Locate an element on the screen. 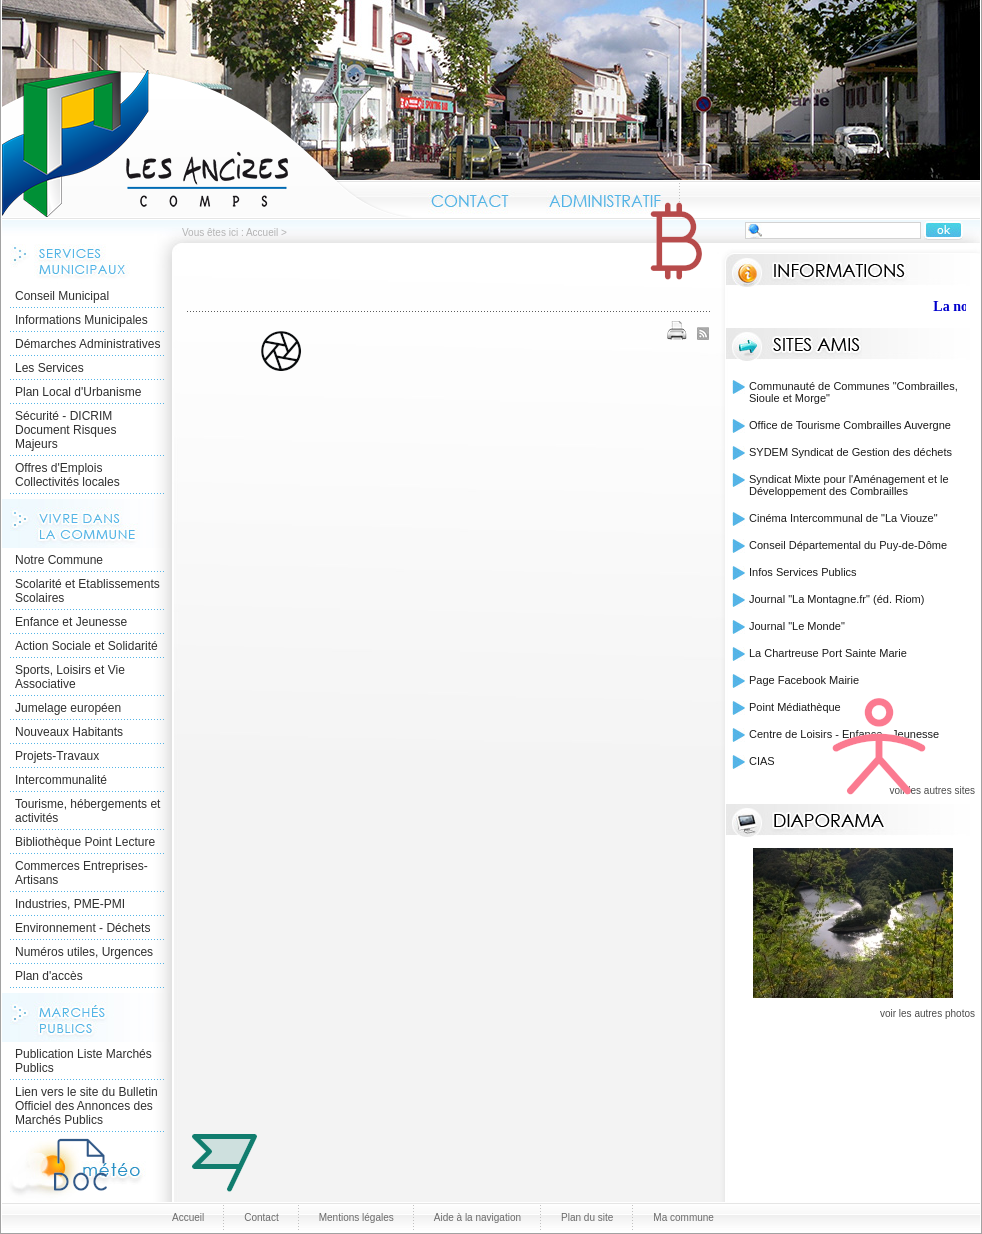  view bitcoin balance or wallet is located at coordinates (673, 242).